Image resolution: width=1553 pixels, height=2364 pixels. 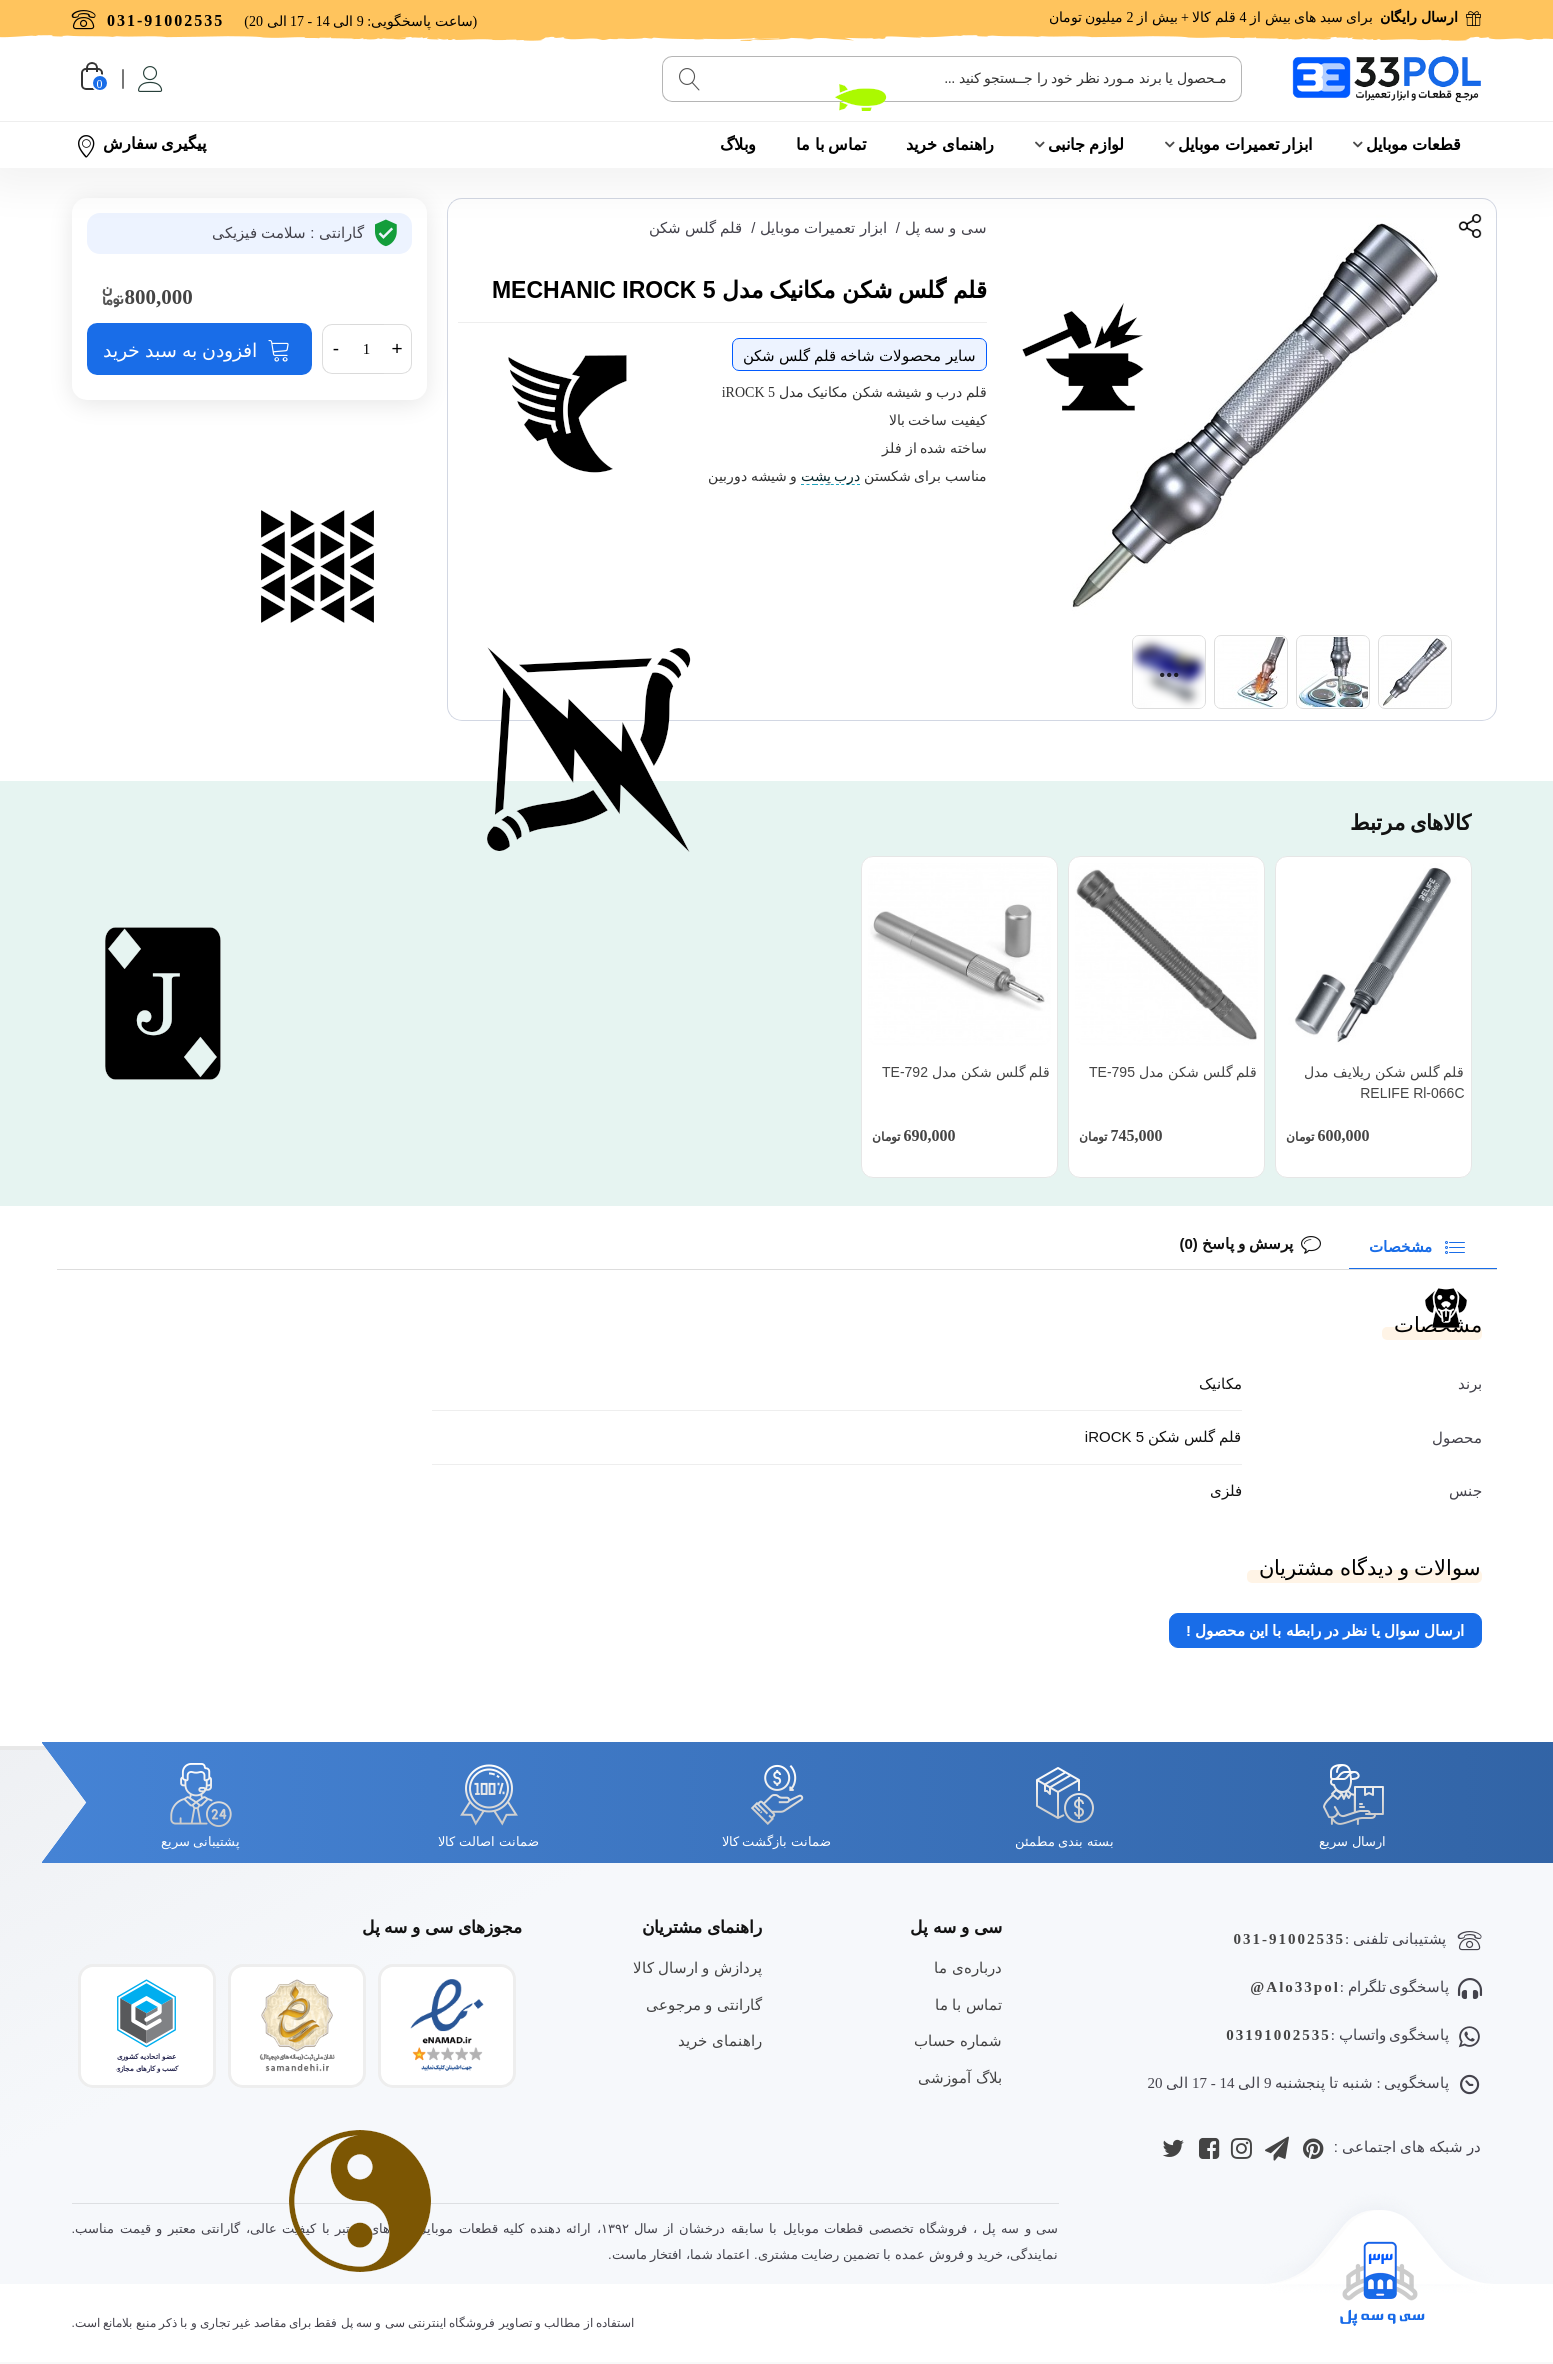 I want to click on access the blacksmithing or crafting menu, so click(x=1083, y=350).